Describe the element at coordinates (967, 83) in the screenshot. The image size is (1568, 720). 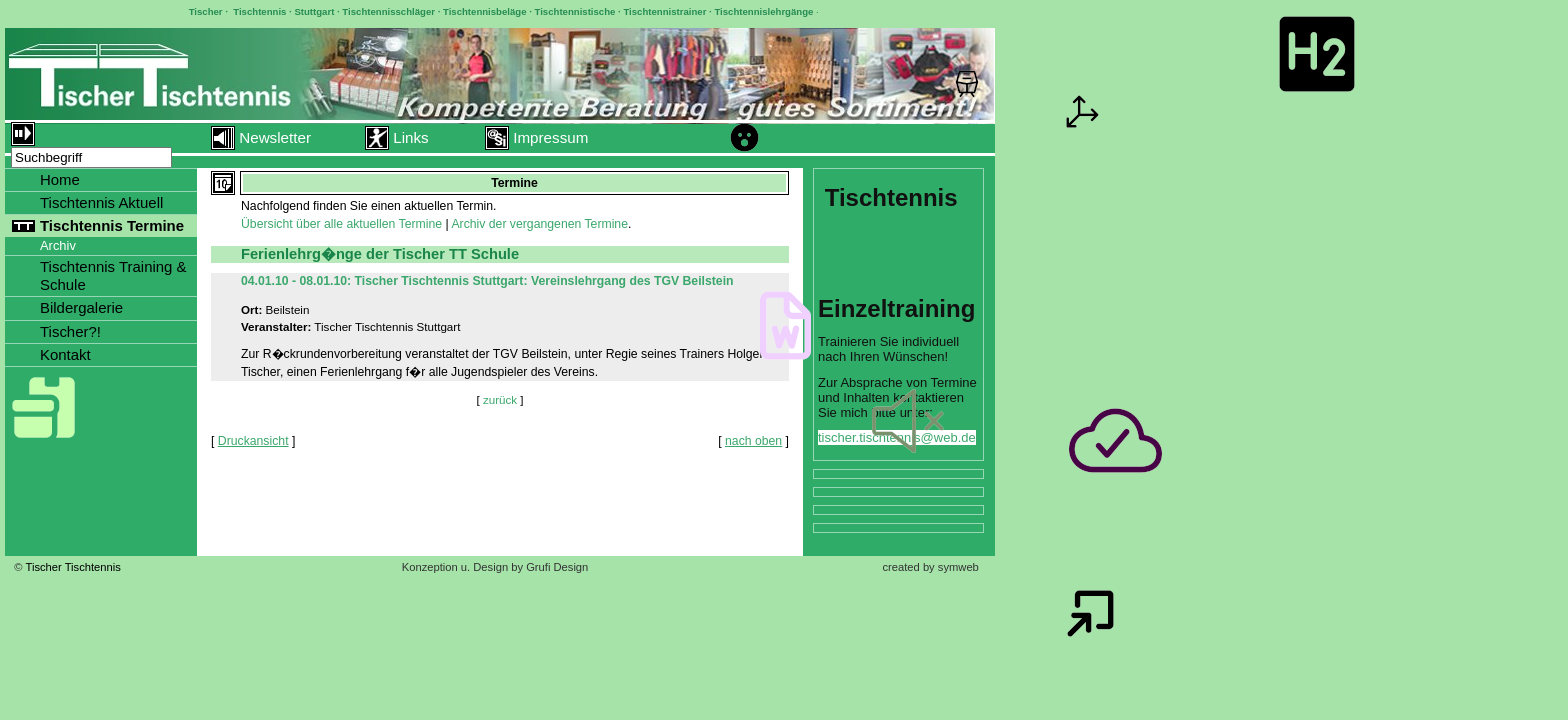
I see `view regional train schedules` at that location.